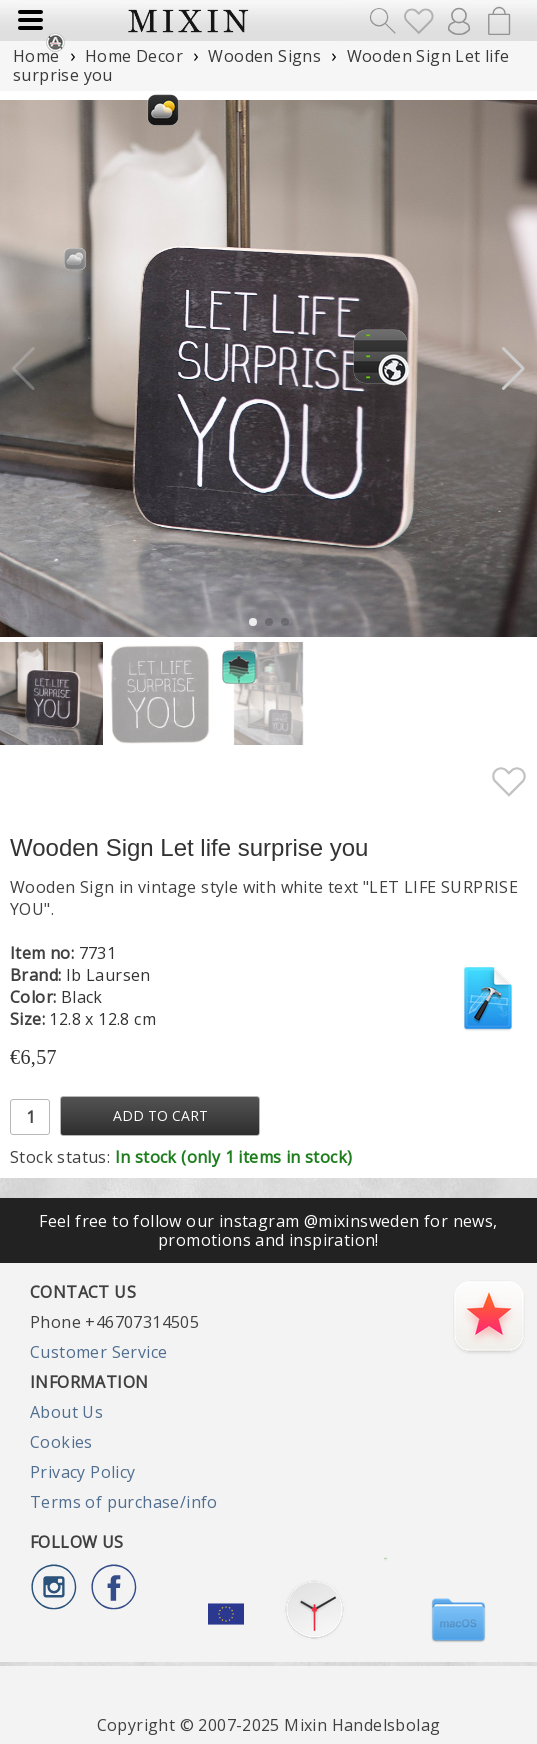  Describe the element at coordinates (365, 1532) in the screenshot. I see `set up recurring payments or financial reminders` at that location.